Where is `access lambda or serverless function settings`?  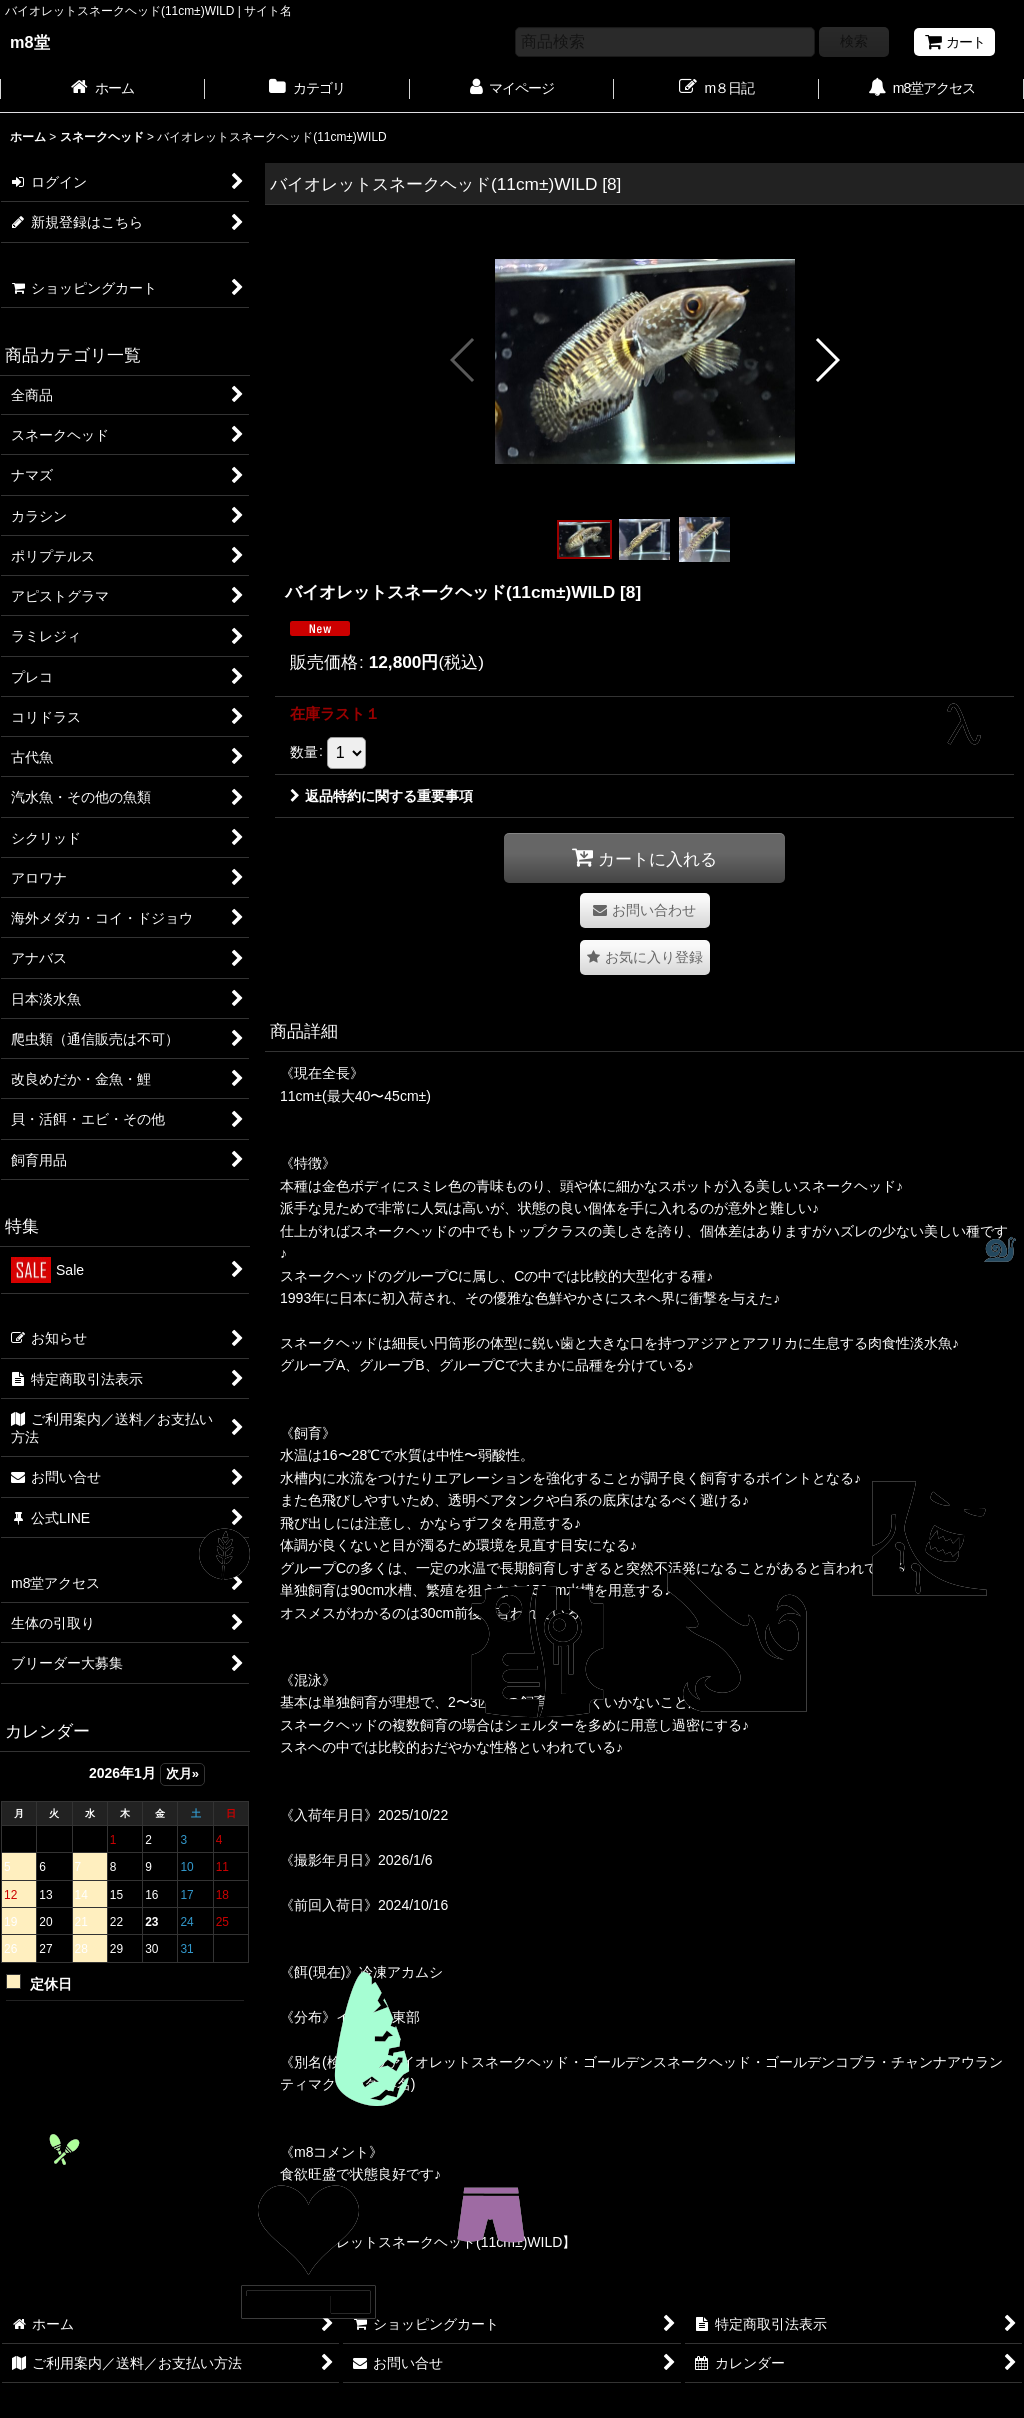
access lambda or serverless function settings is located at coordinates (963, 724).